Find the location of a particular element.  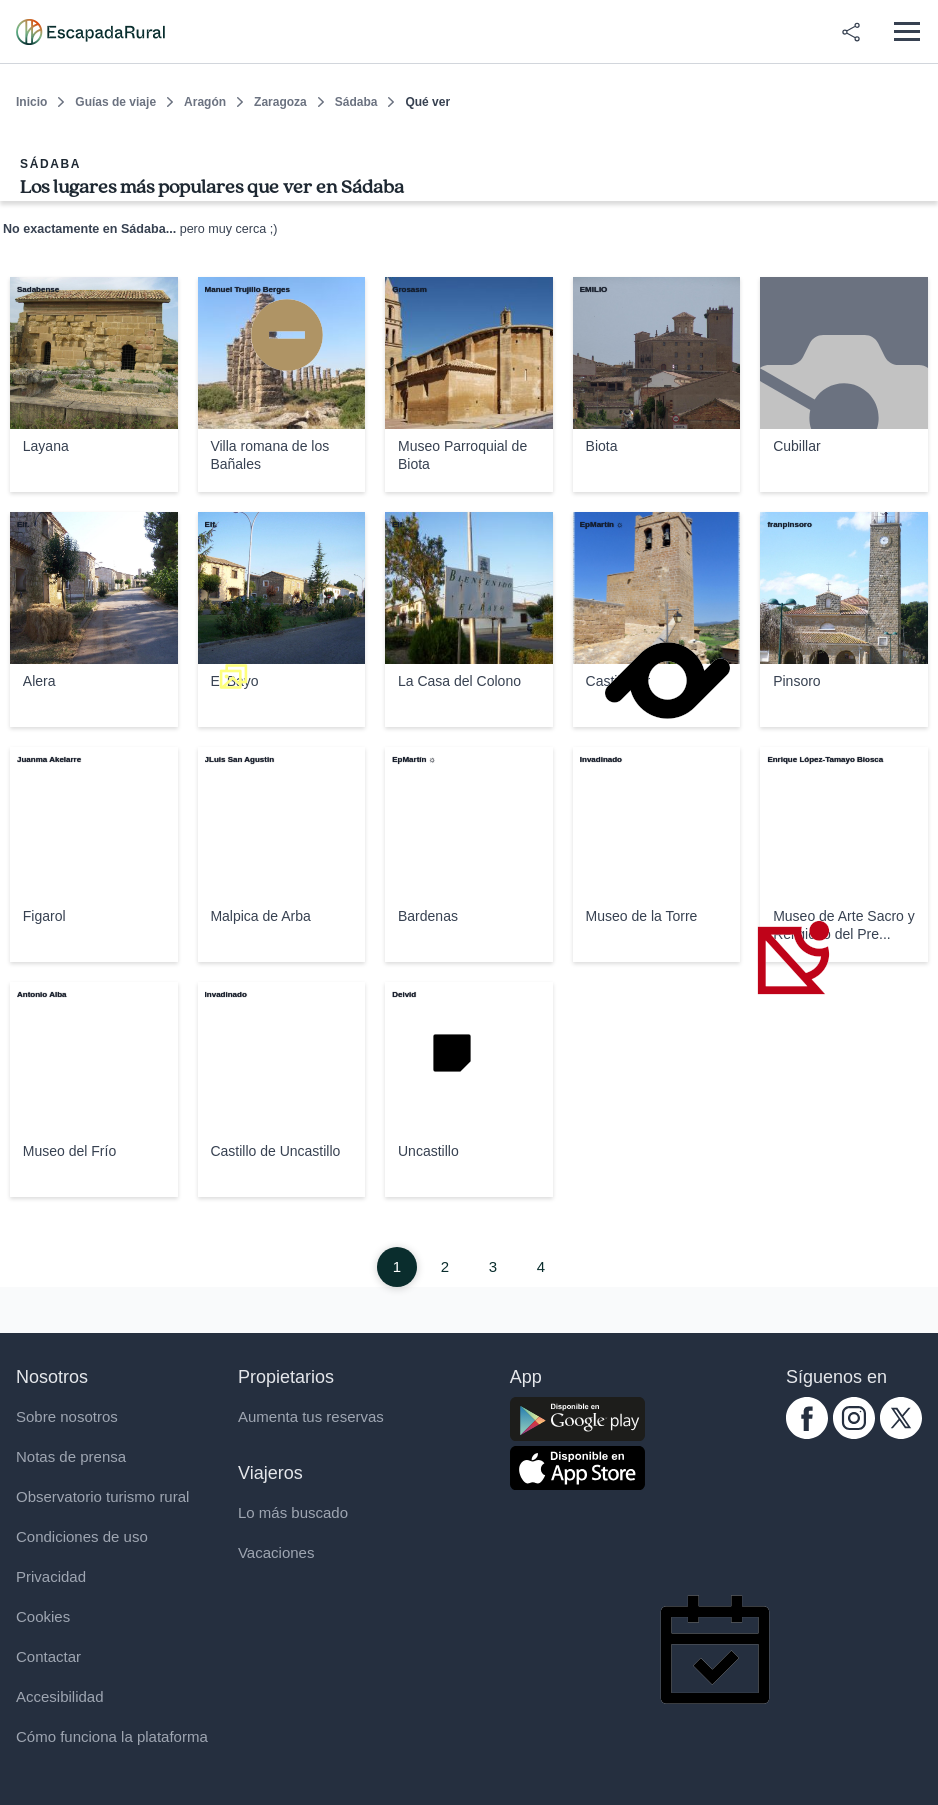

open pr.co app or website is located at coordinates (667, 680).